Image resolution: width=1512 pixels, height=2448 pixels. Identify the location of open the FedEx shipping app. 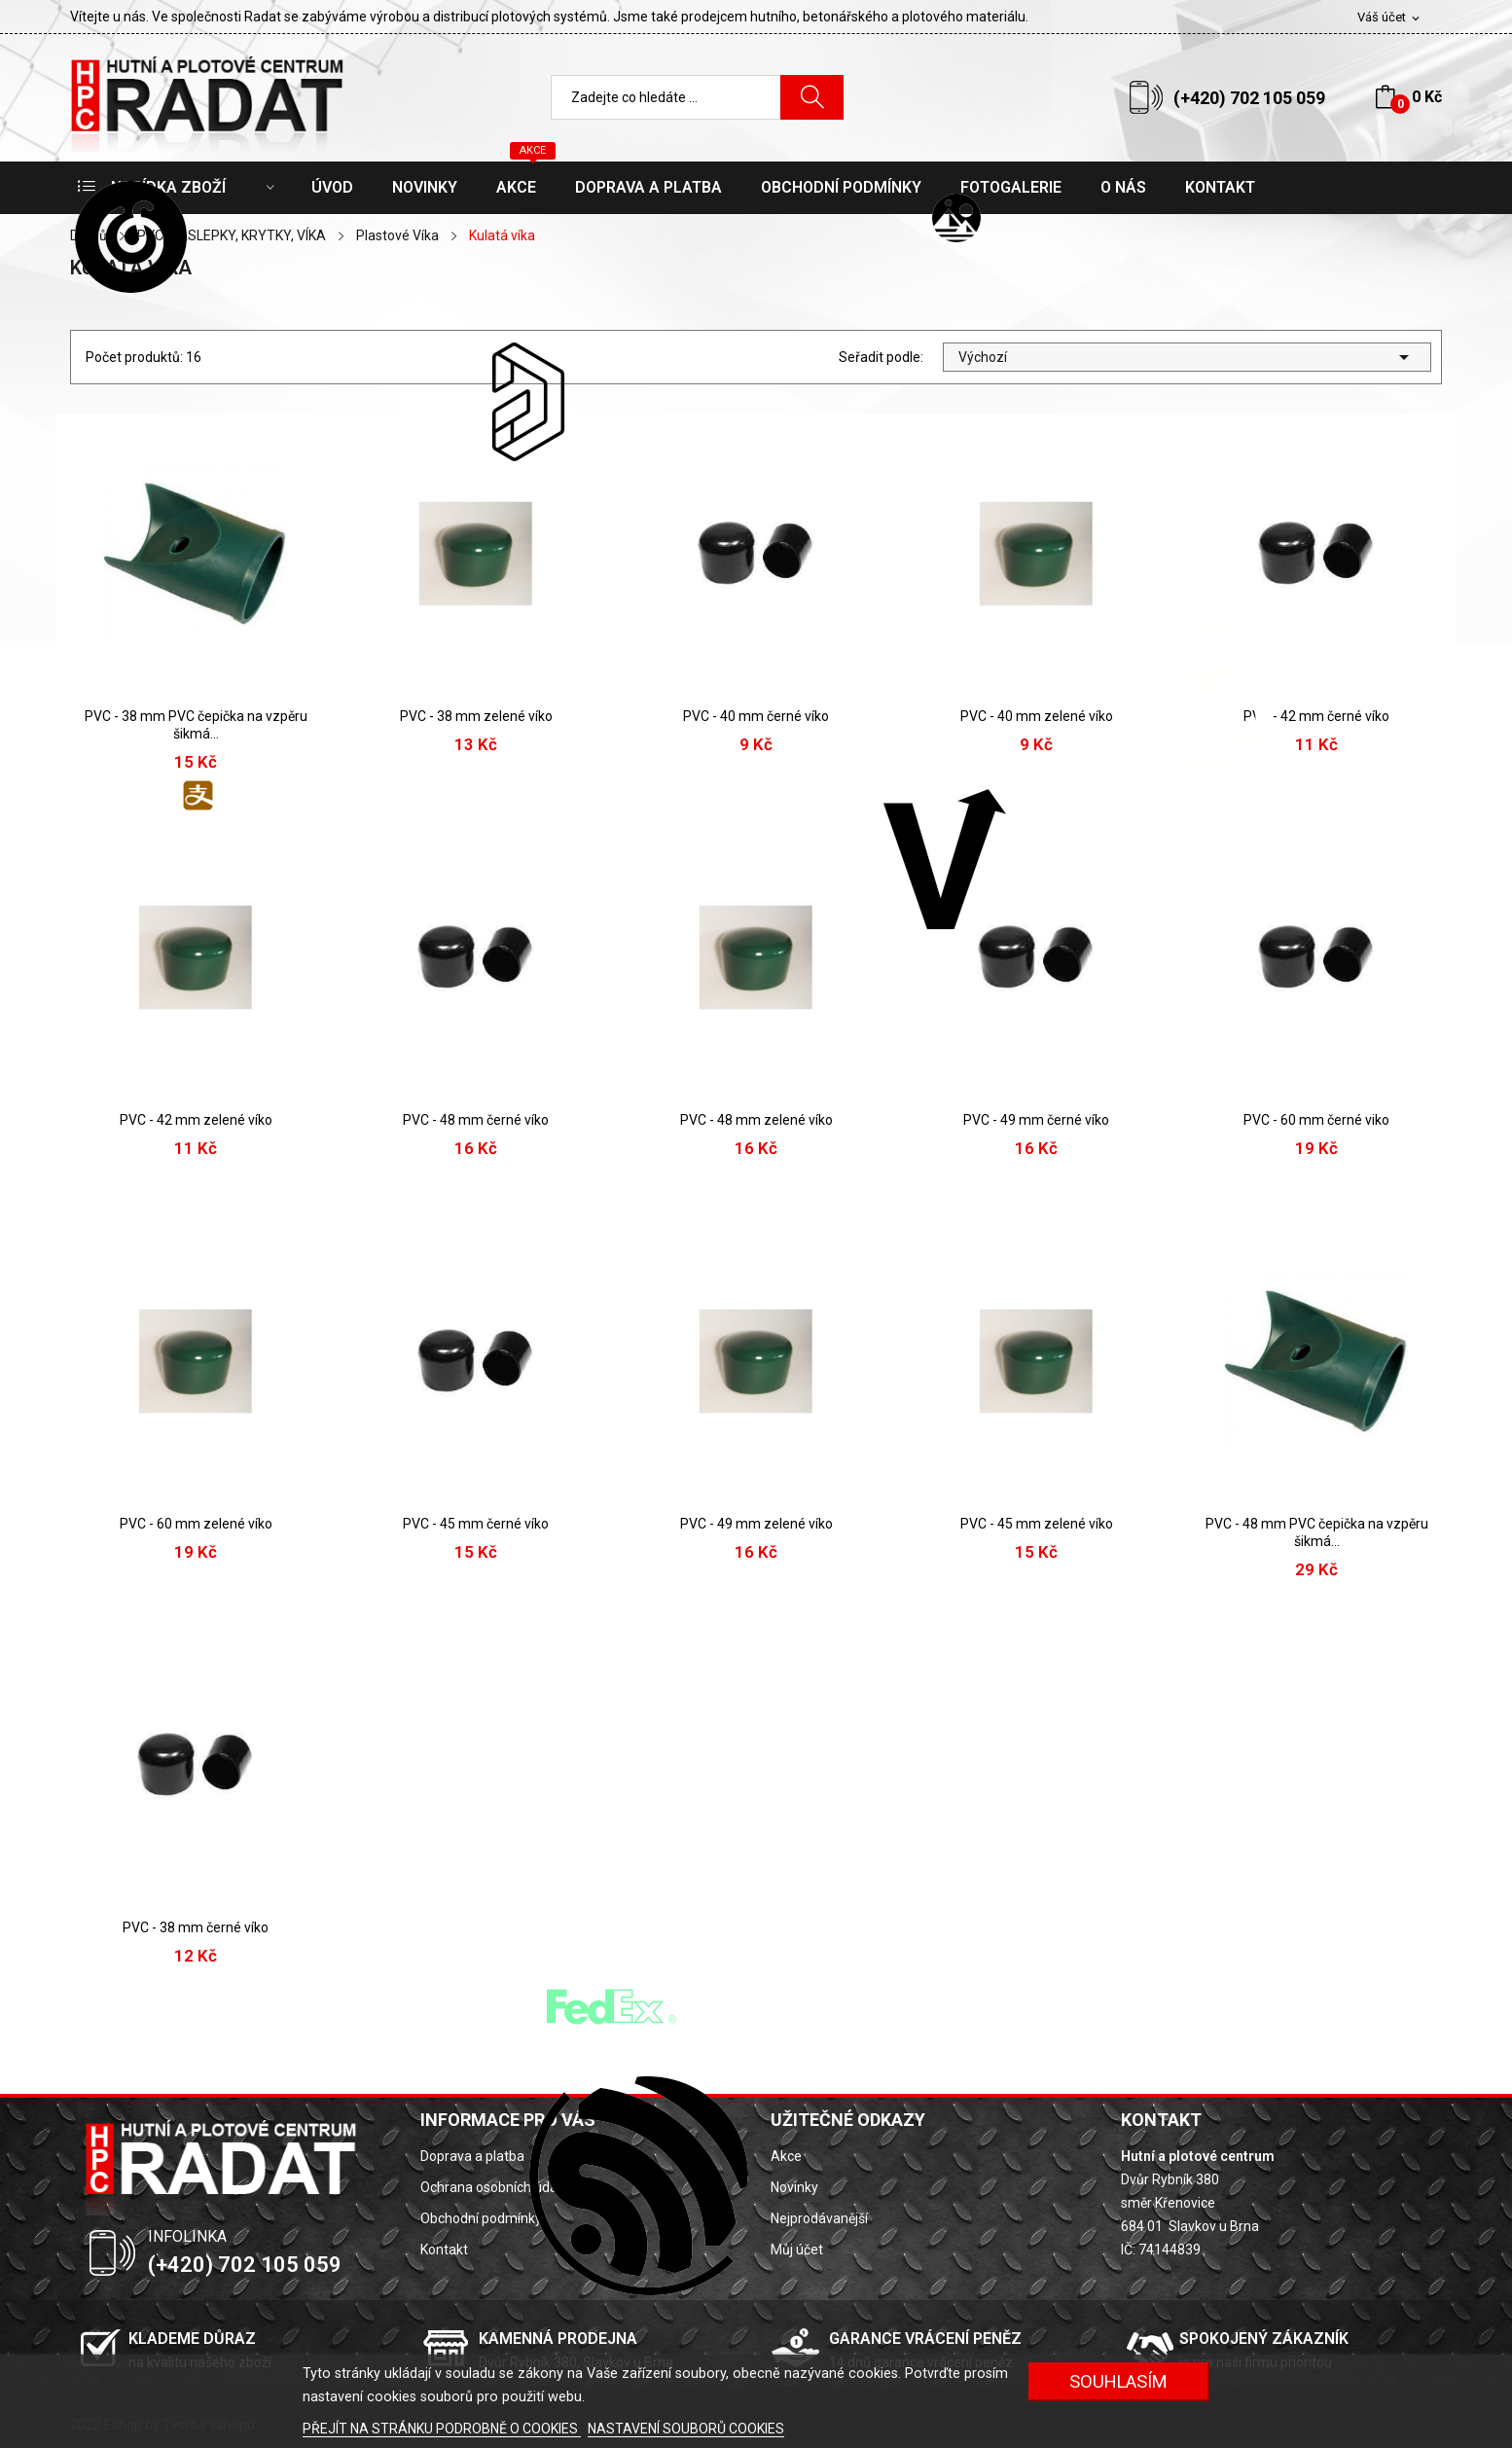
(611, 2006).